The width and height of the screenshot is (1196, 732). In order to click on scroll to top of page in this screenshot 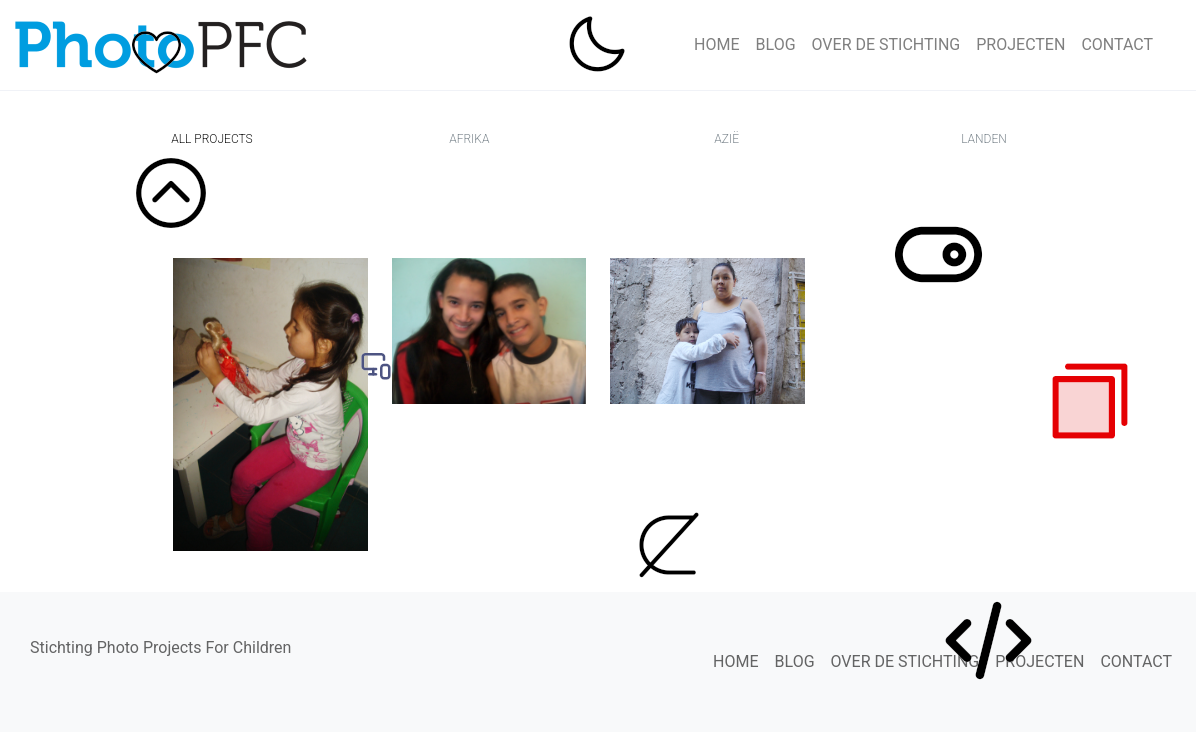, I will do `click(171, 193)`.